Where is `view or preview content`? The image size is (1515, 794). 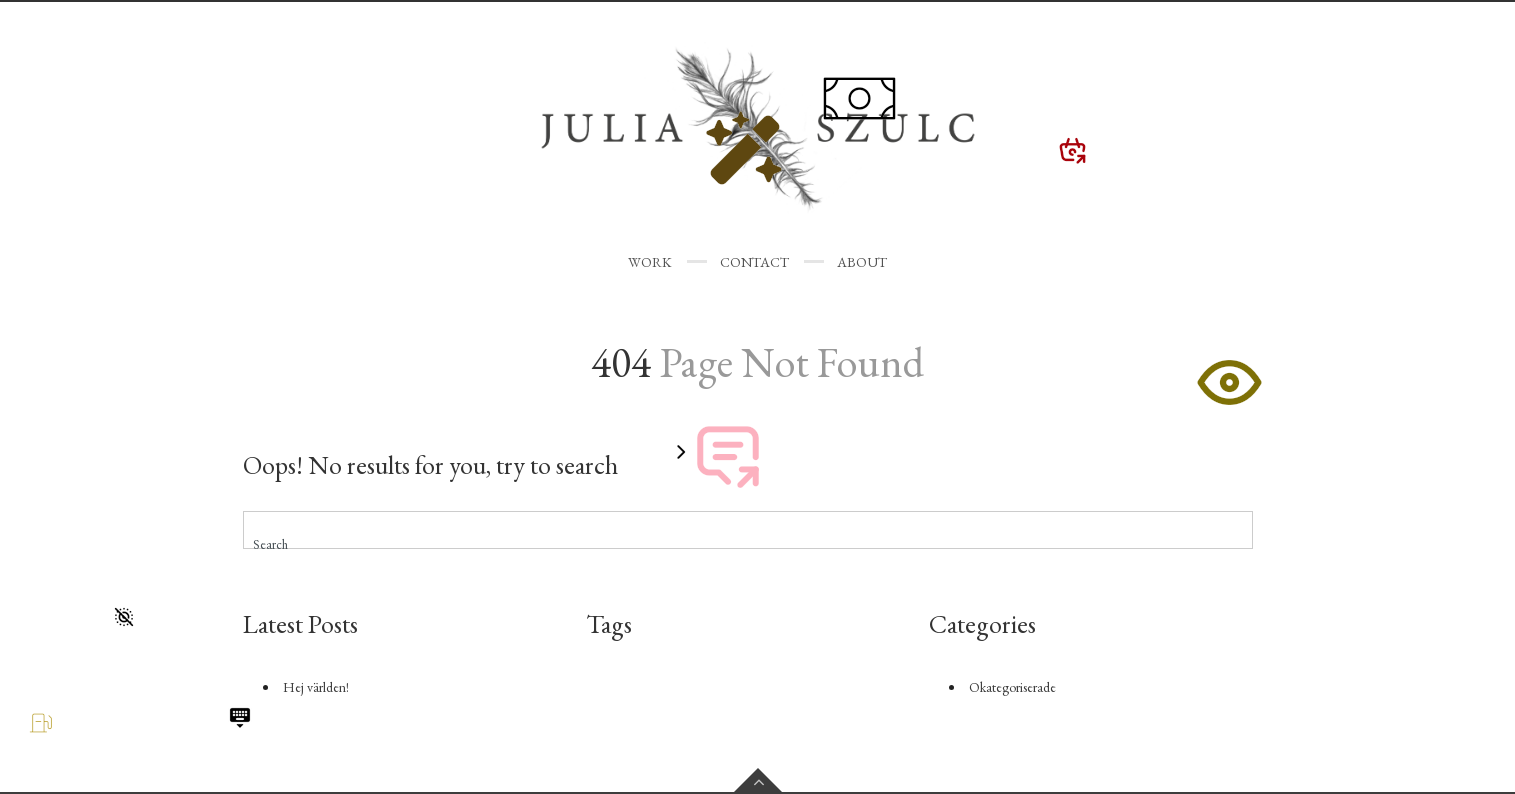 view or preview content is located at coordinates (1229, 382).